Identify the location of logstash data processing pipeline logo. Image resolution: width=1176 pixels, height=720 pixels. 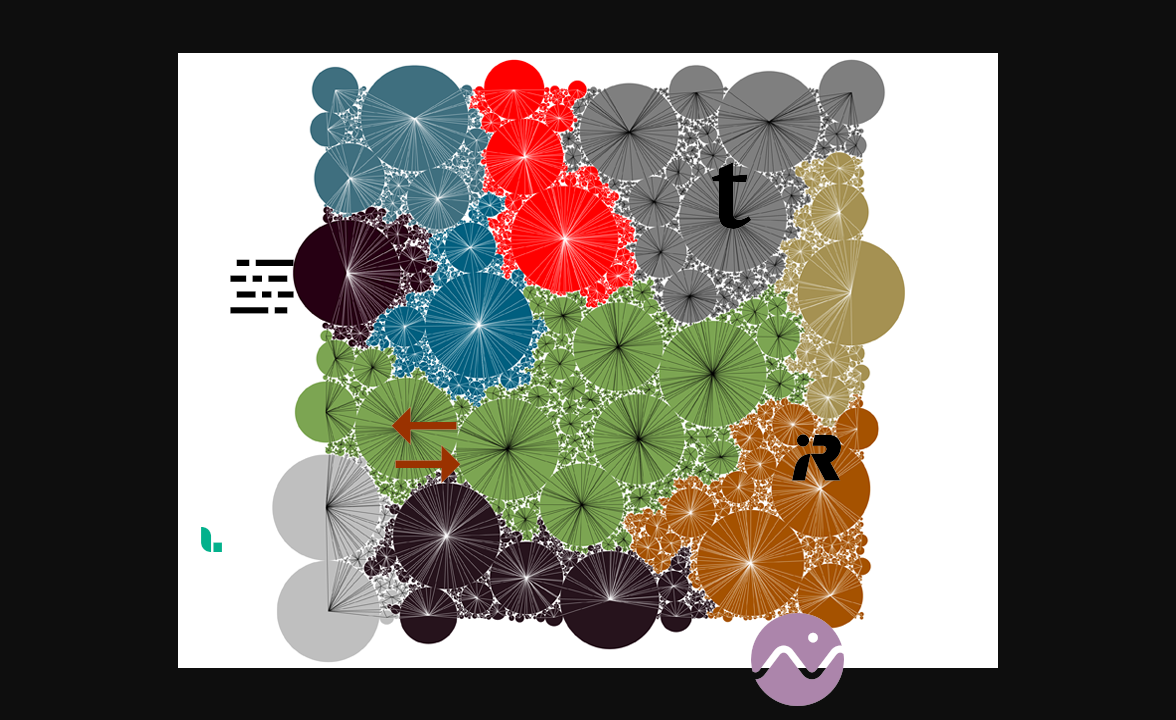
(211, 539).